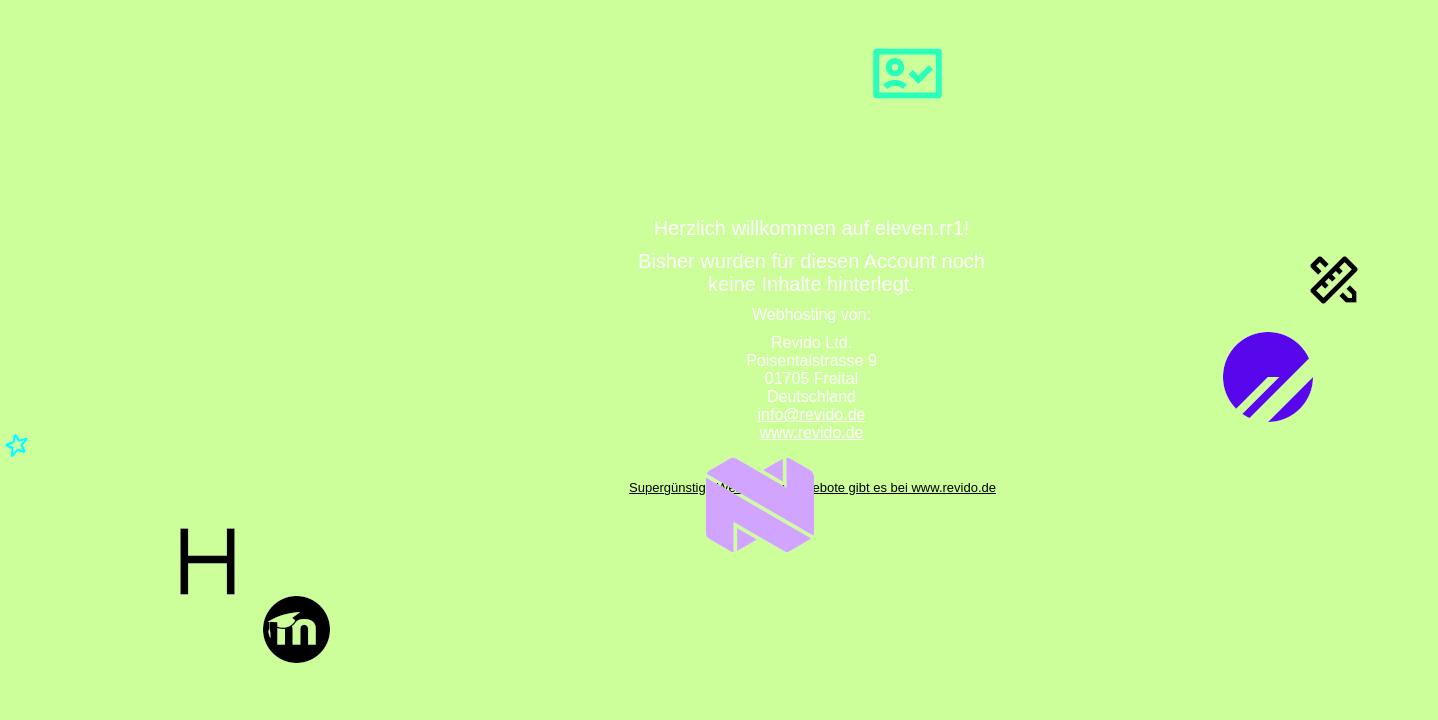  What do you see at coordinates (16, 445) in the screenshot?
I see `apache spark logo` at bounding box center [16, 445].